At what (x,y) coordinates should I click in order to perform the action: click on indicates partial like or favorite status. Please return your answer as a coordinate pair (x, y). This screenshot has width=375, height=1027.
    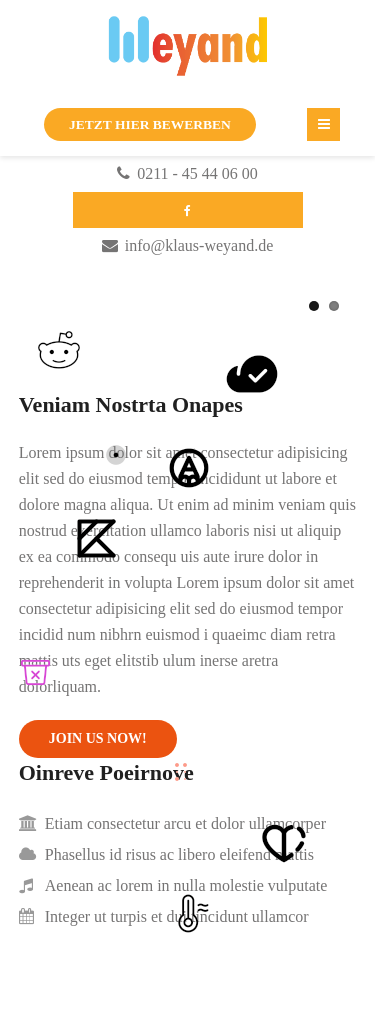
    Looking at the image, I should click on (284, 842).